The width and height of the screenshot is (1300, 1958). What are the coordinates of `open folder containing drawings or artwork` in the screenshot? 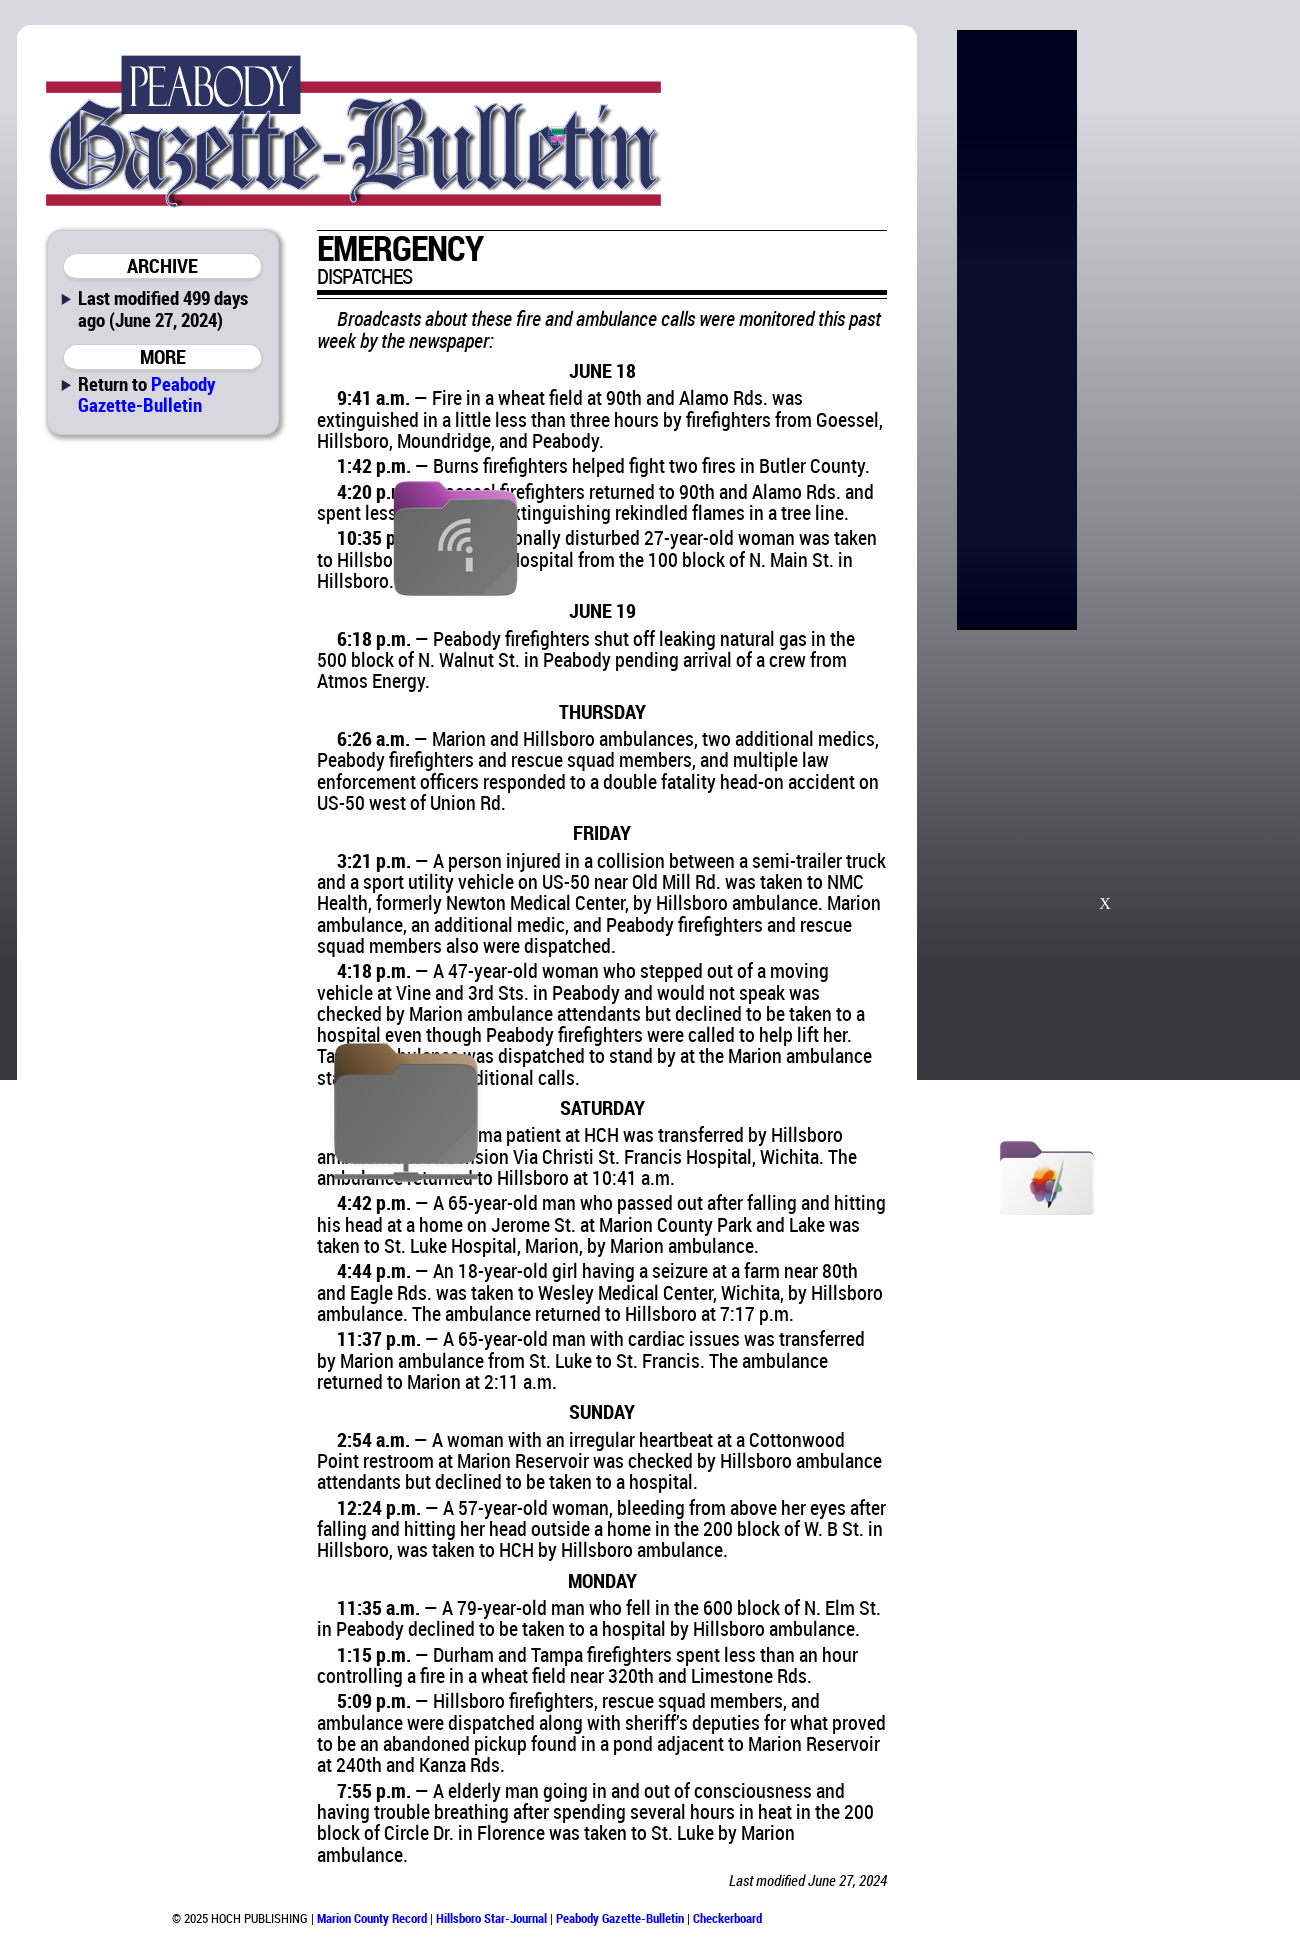 It's located at (1046, 1180).